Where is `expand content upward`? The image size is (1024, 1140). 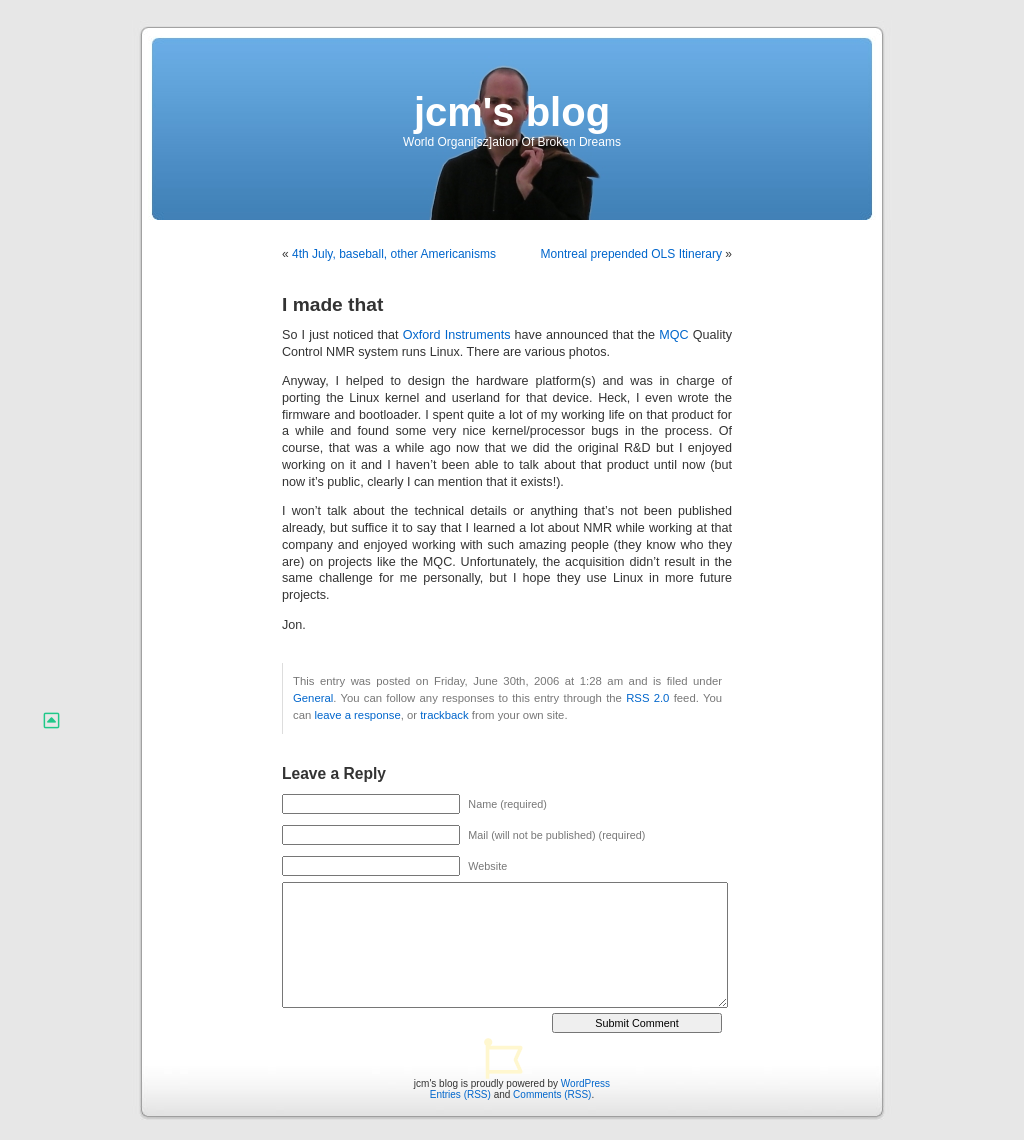 expand content upward is located at coordinates (51, 720).